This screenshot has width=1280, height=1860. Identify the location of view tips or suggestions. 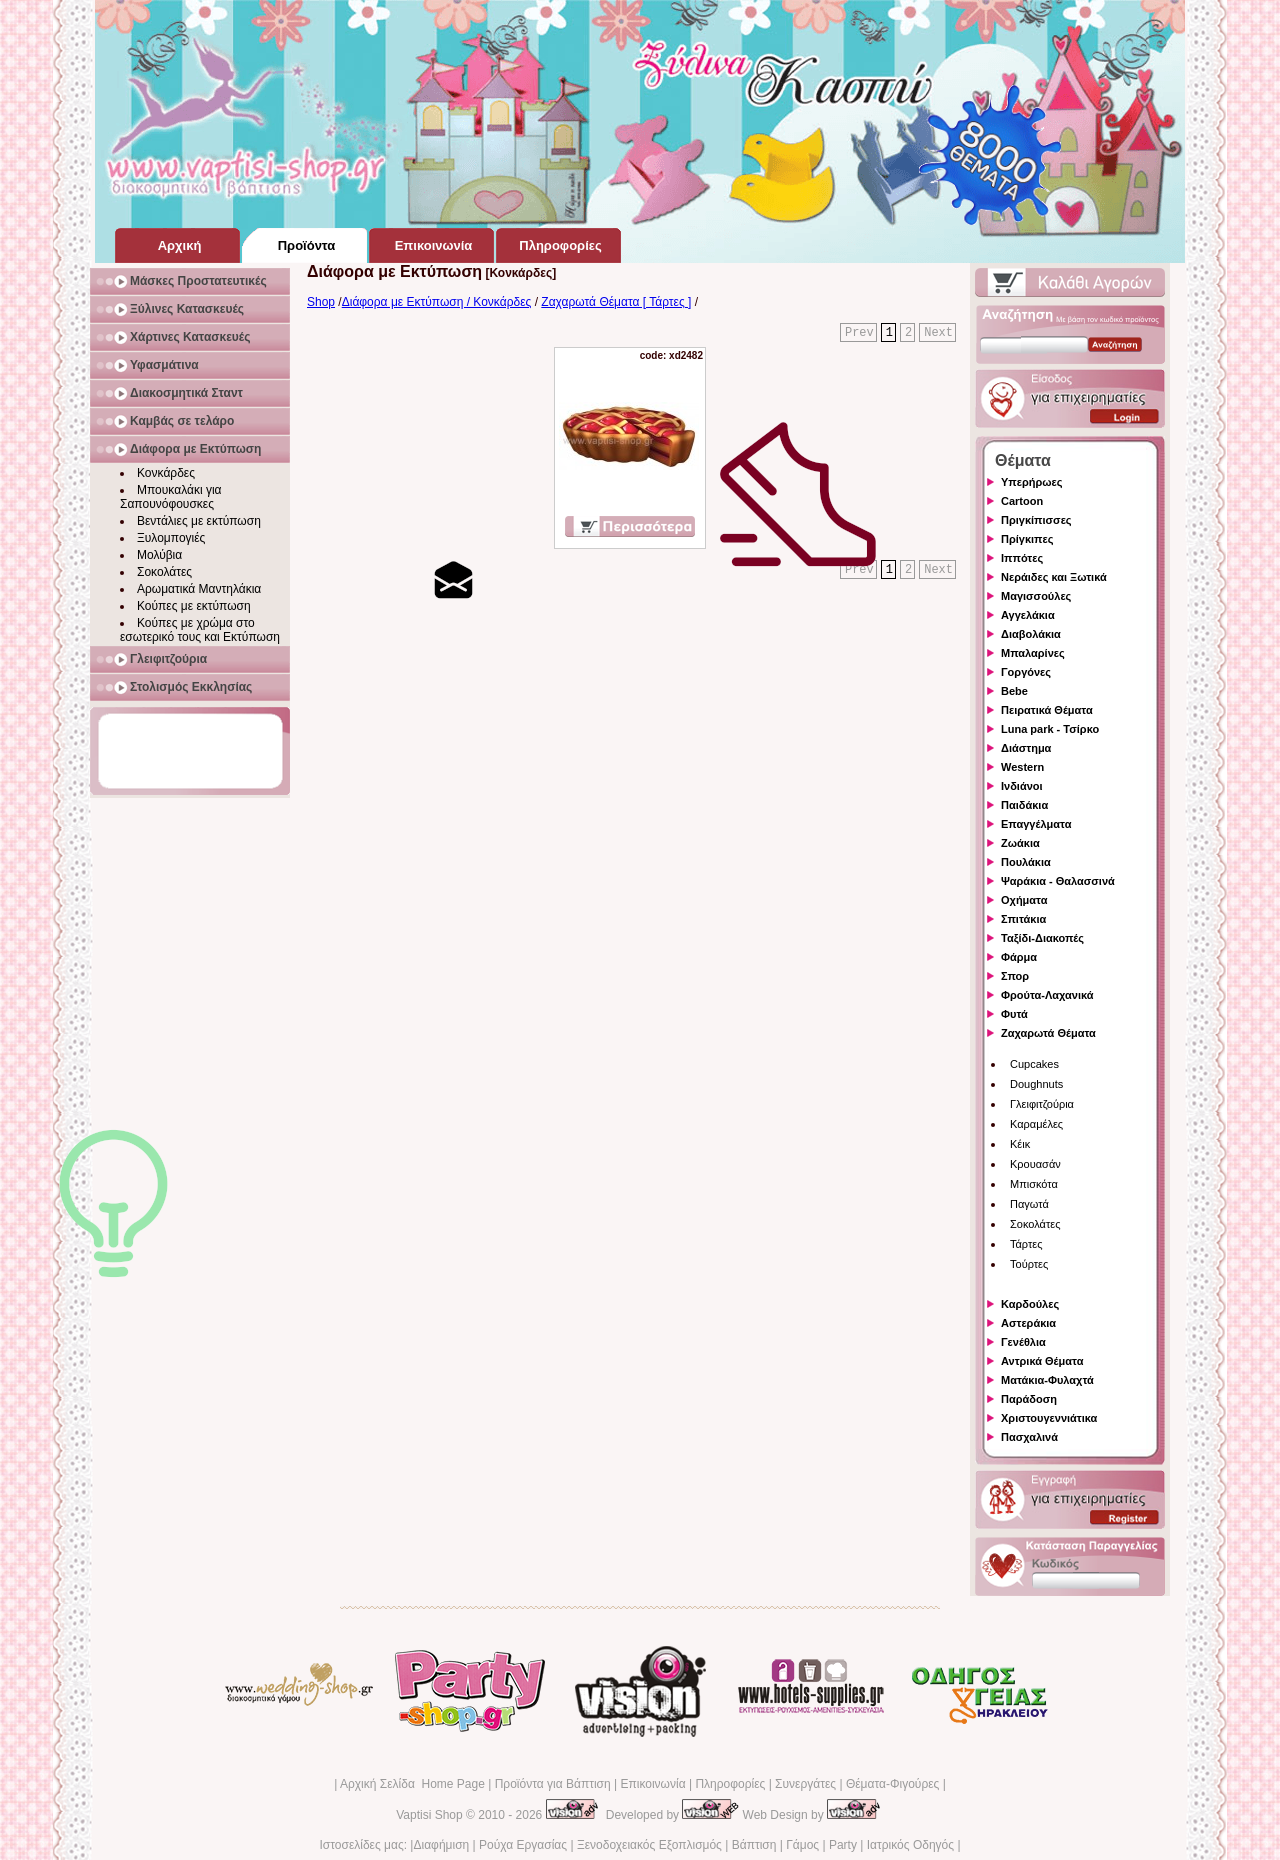
(113, 1203).